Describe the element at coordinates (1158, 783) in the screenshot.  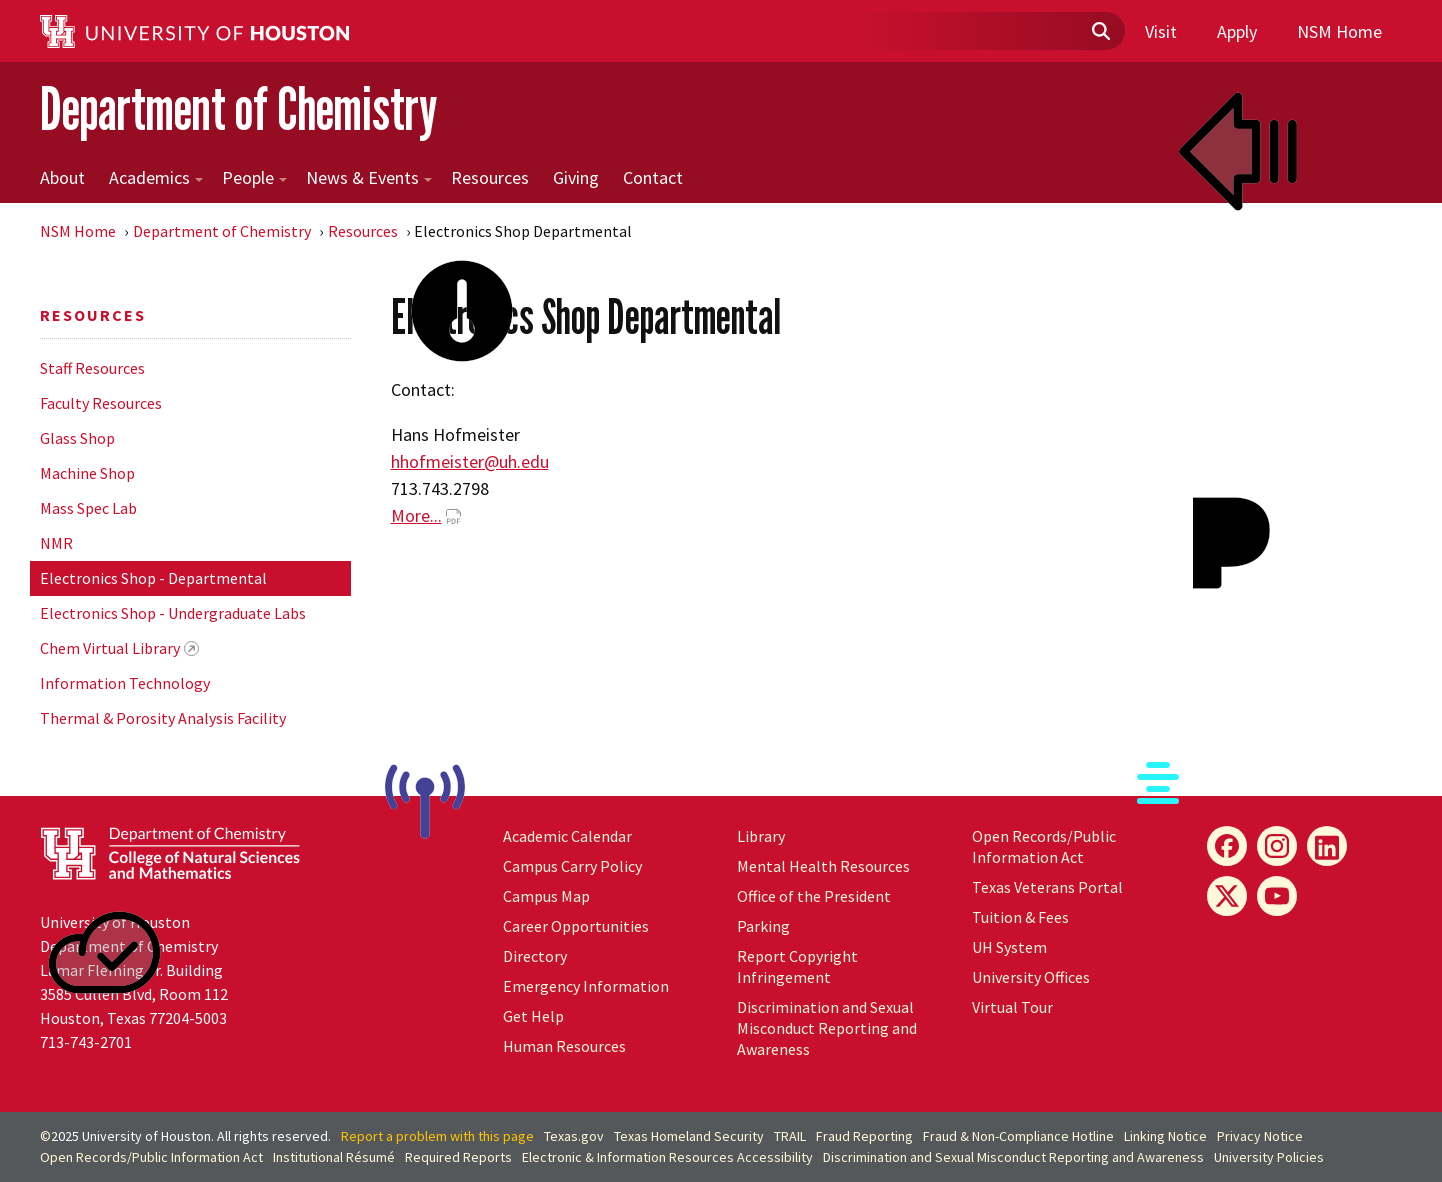
I see `center align text` at that location.